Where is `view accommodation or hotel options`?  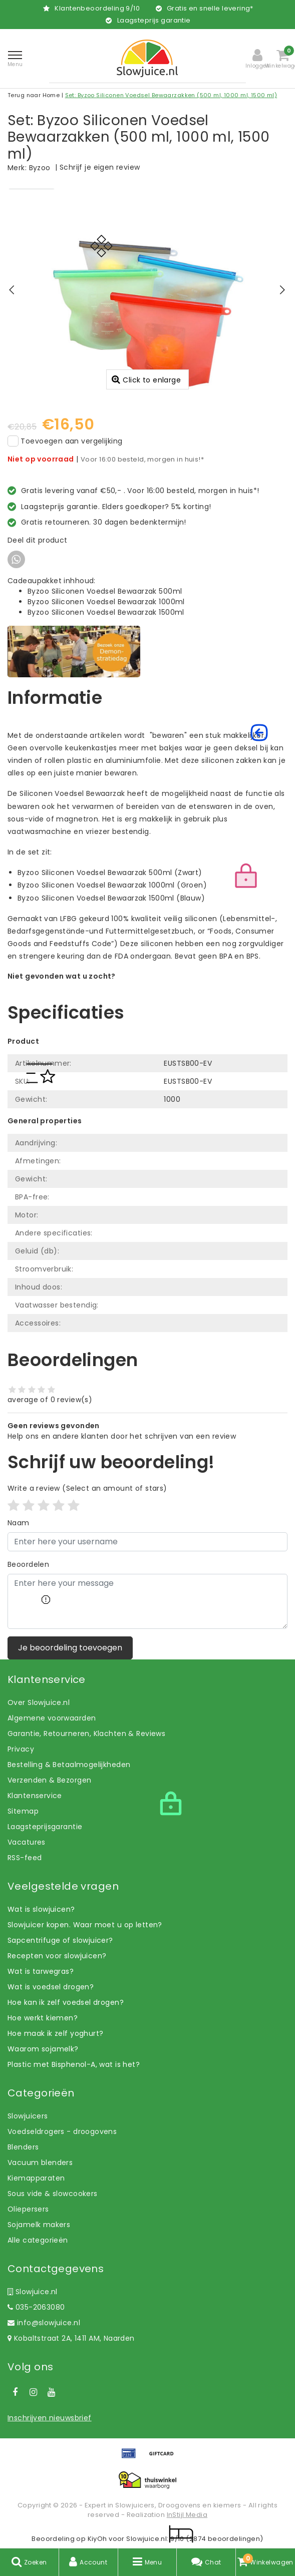
view accommodation or hotel options is located at coordinates (180, 2534).